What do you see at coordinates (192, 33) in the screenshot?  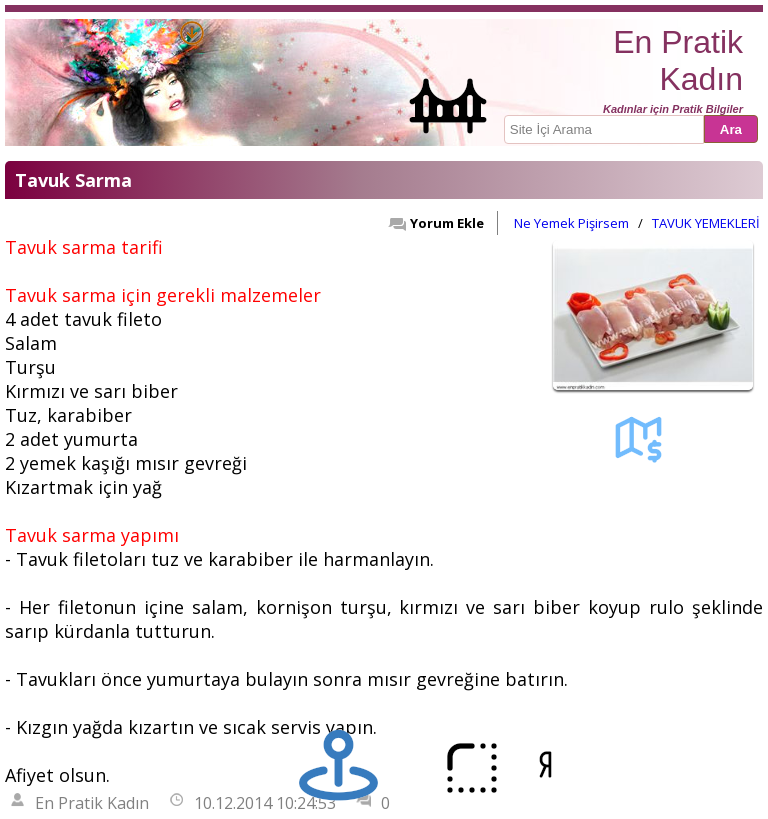 I see `download file or content` at bounding box center [192, 33].